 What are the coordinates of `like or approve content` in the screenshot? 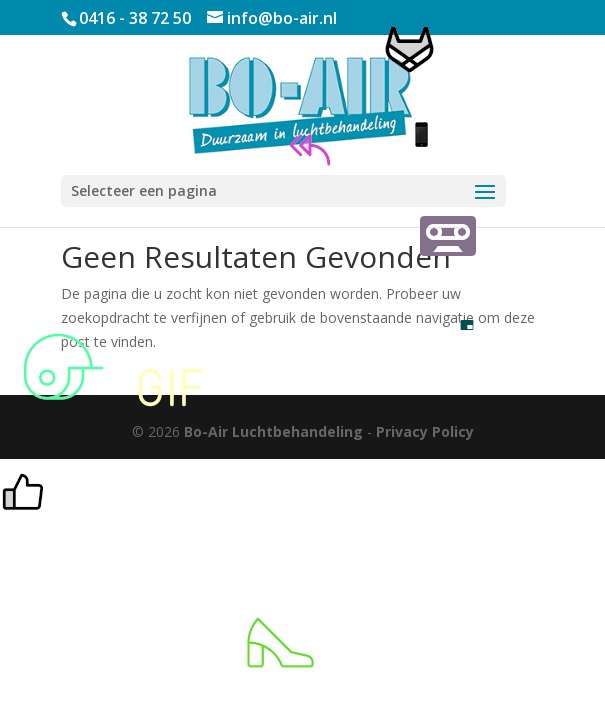 It's located at (23, 494).